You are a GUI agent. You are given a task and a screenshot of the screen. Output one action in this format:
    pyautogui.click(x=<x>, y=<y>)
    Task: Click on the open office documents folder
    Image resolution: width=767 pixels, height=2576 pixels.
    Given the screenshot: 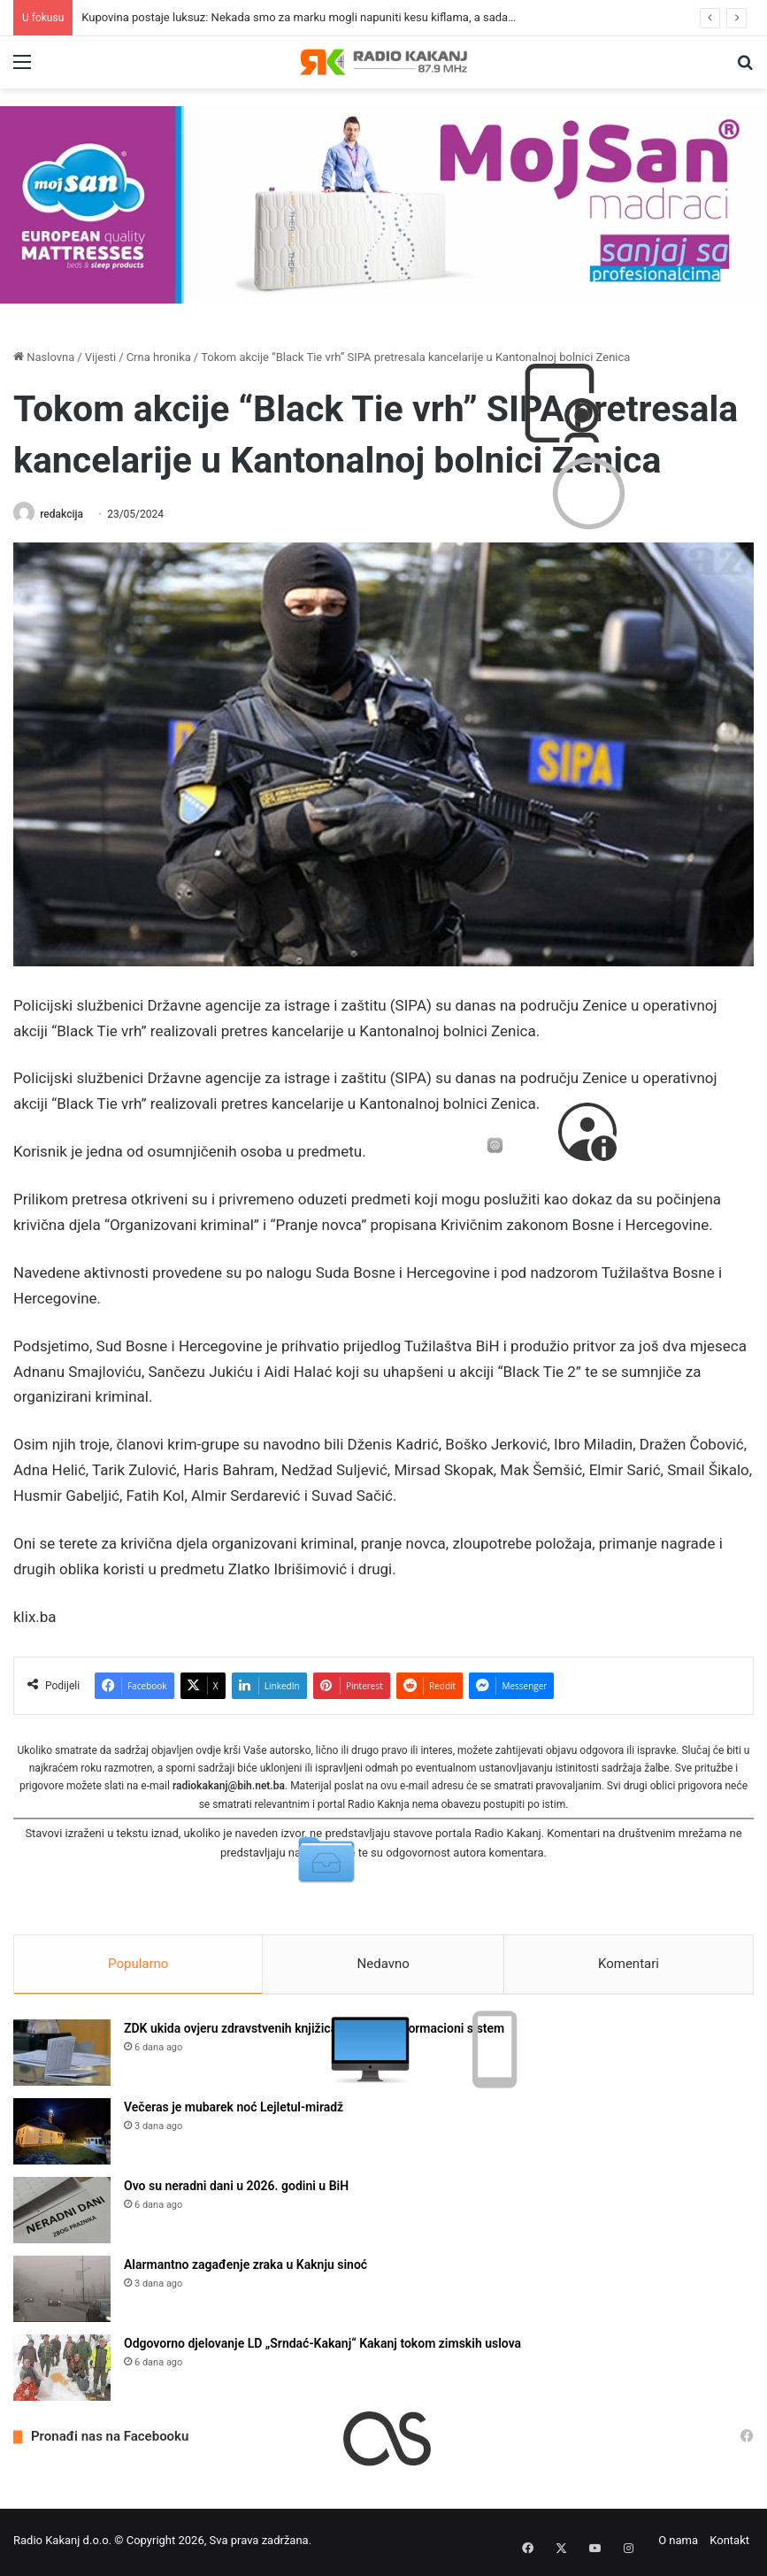 What is the action you would take?
    pyautogui.click(x=326, y=1859)
    